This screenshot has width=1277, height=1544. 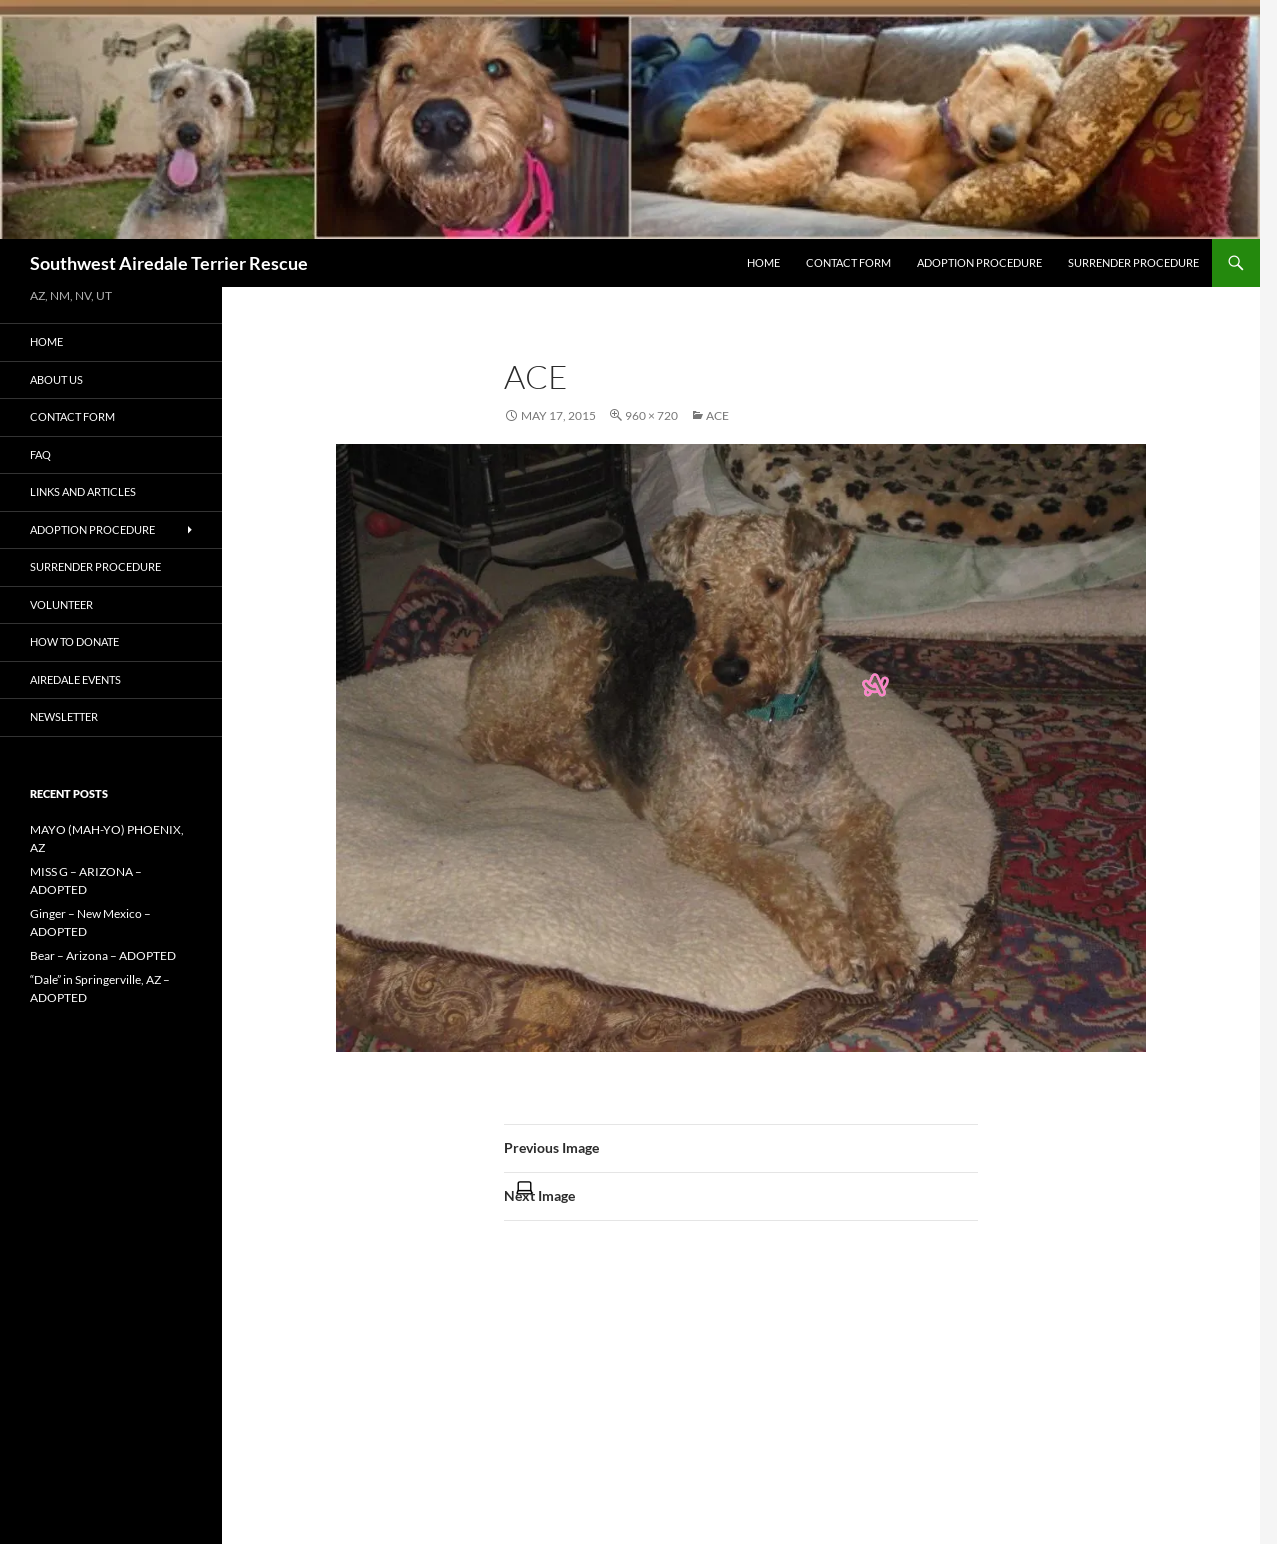 What do you see at coordinates (524, 1187) in the screenshot?
I see `switch to desktop view` at bounding box center [524, 1187].